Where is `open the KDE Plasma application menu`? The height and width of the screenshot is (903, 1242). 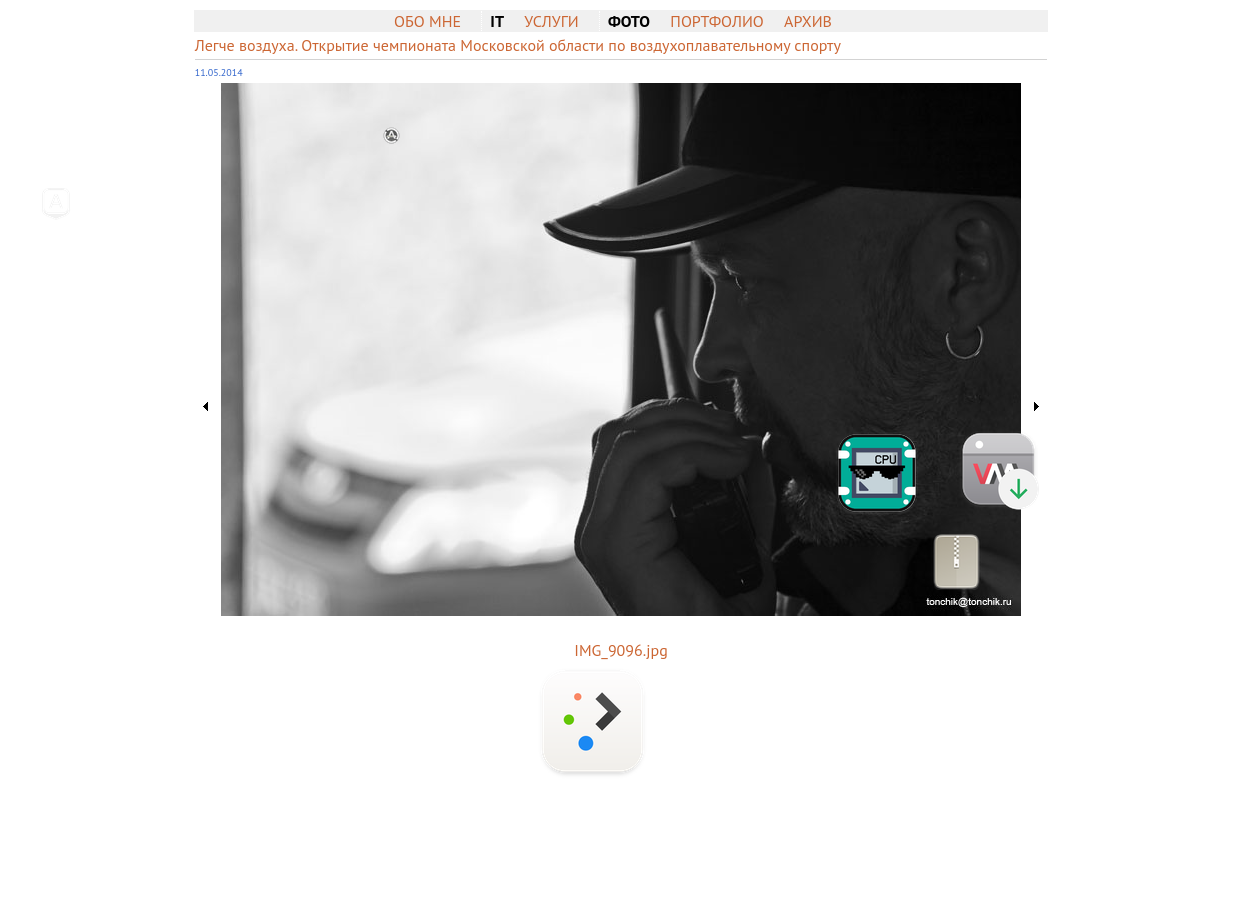 open the KDE Plasma application menu is located at coordinates (592, 721).